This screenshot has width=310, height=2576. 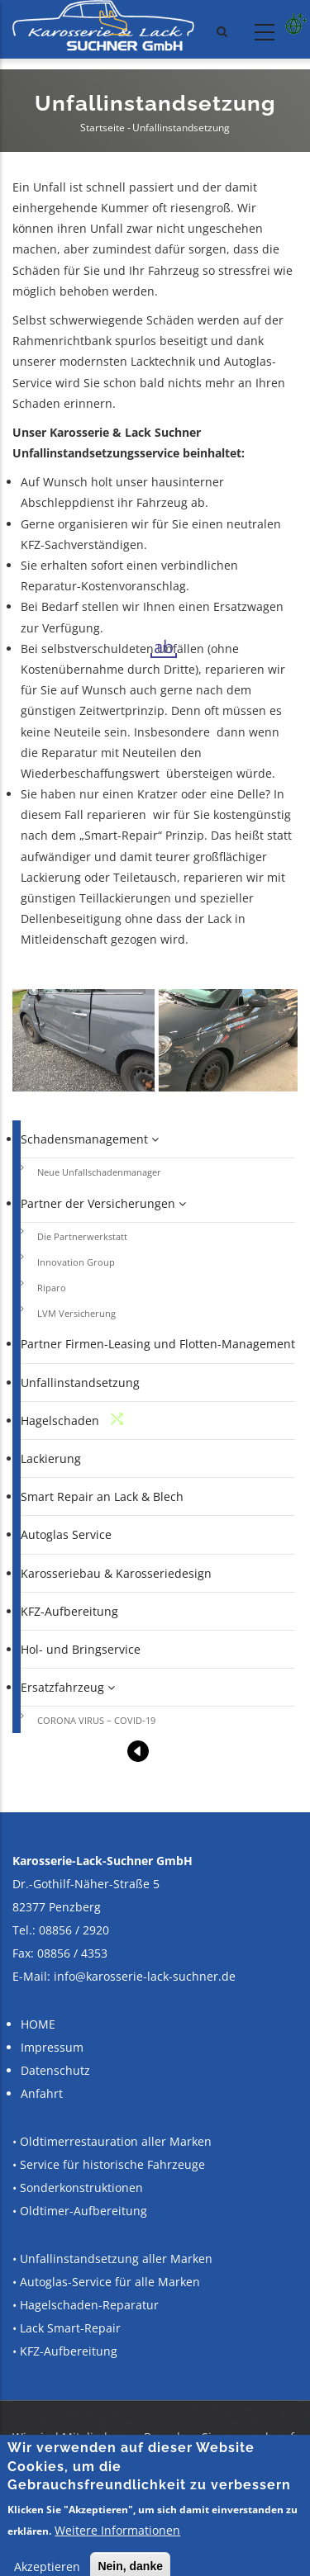 I want to click on shuffle or randomize playback order, so click(x=117, y=1418).